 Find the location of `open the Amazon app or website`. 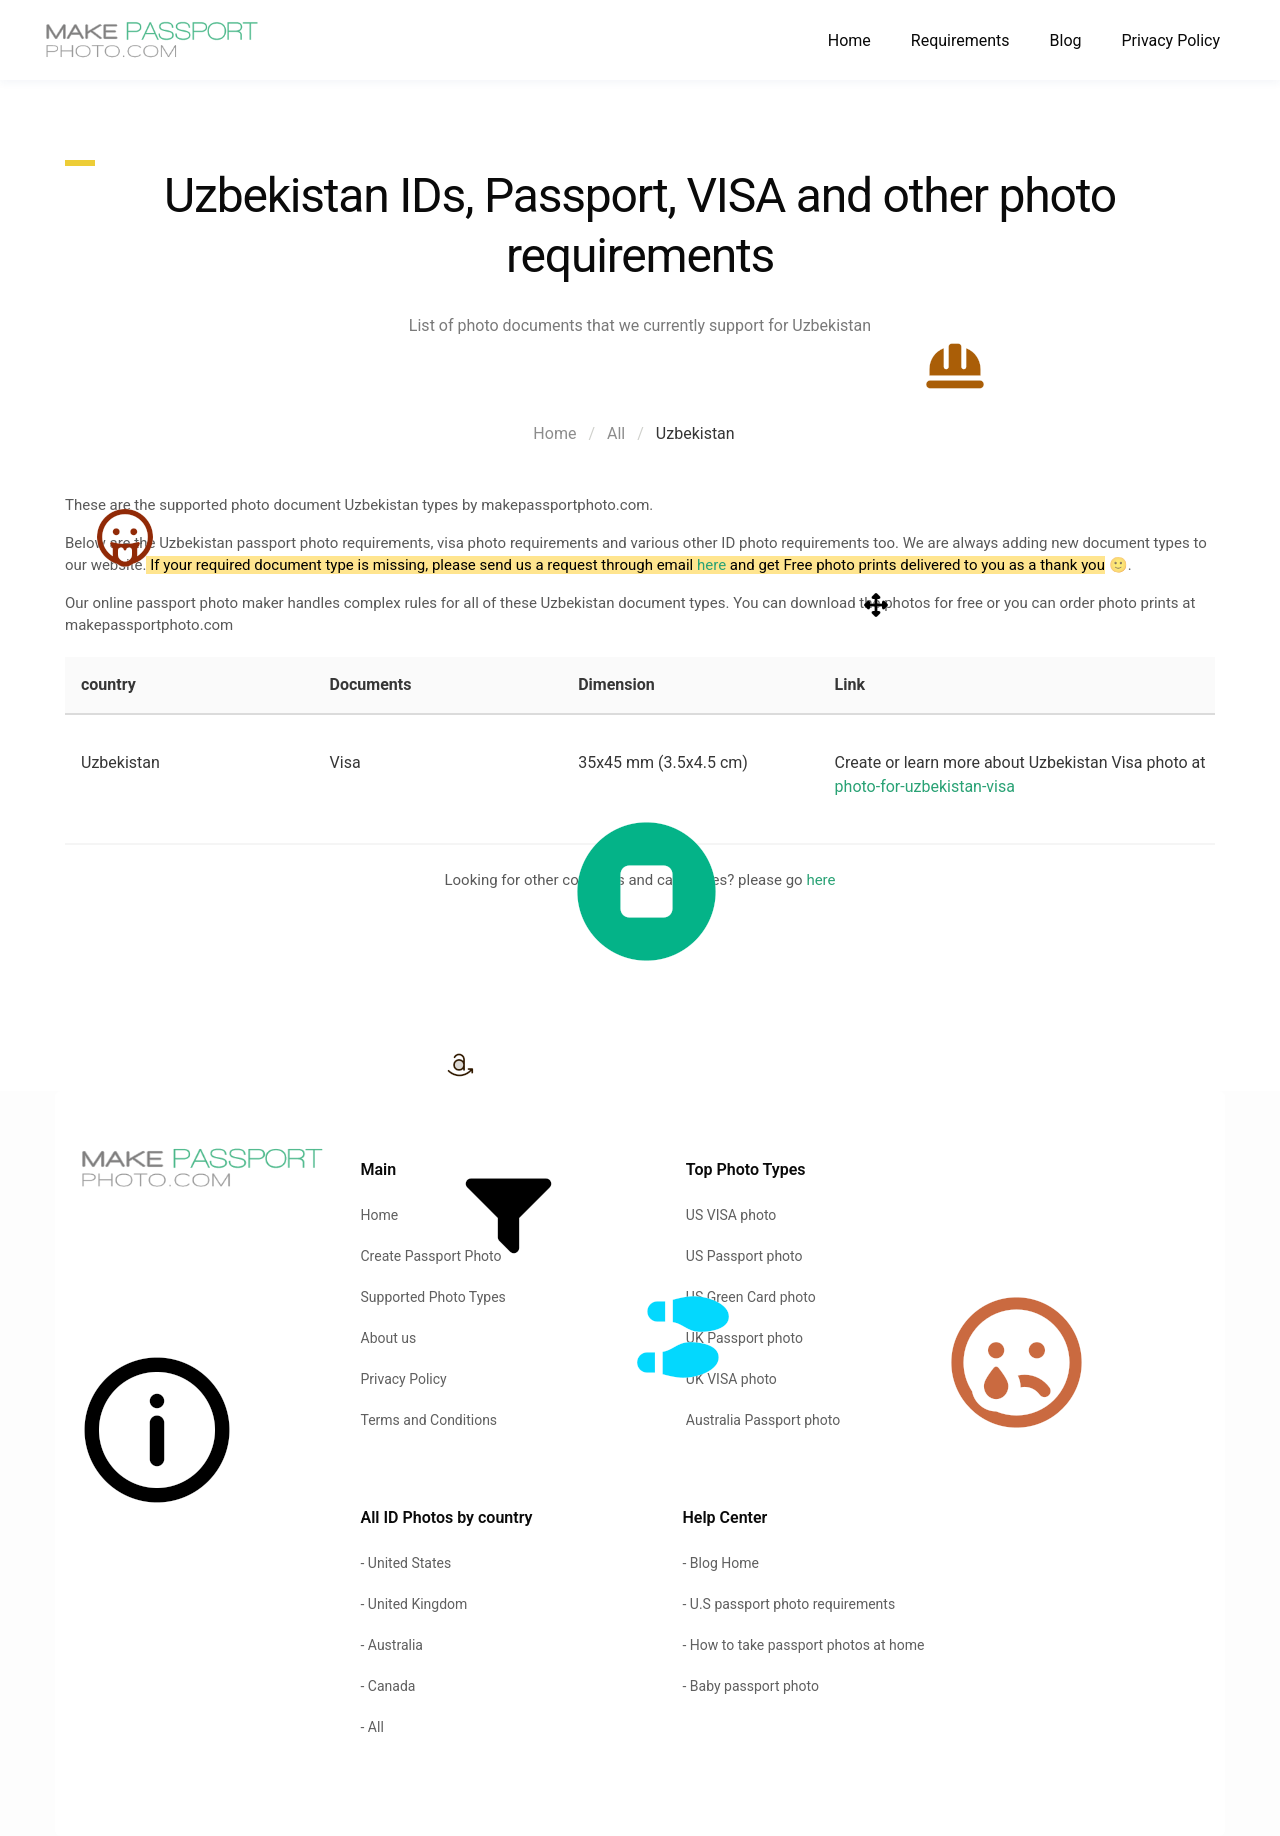

open the Amazon app or website is located at coordinates (459, 1064).